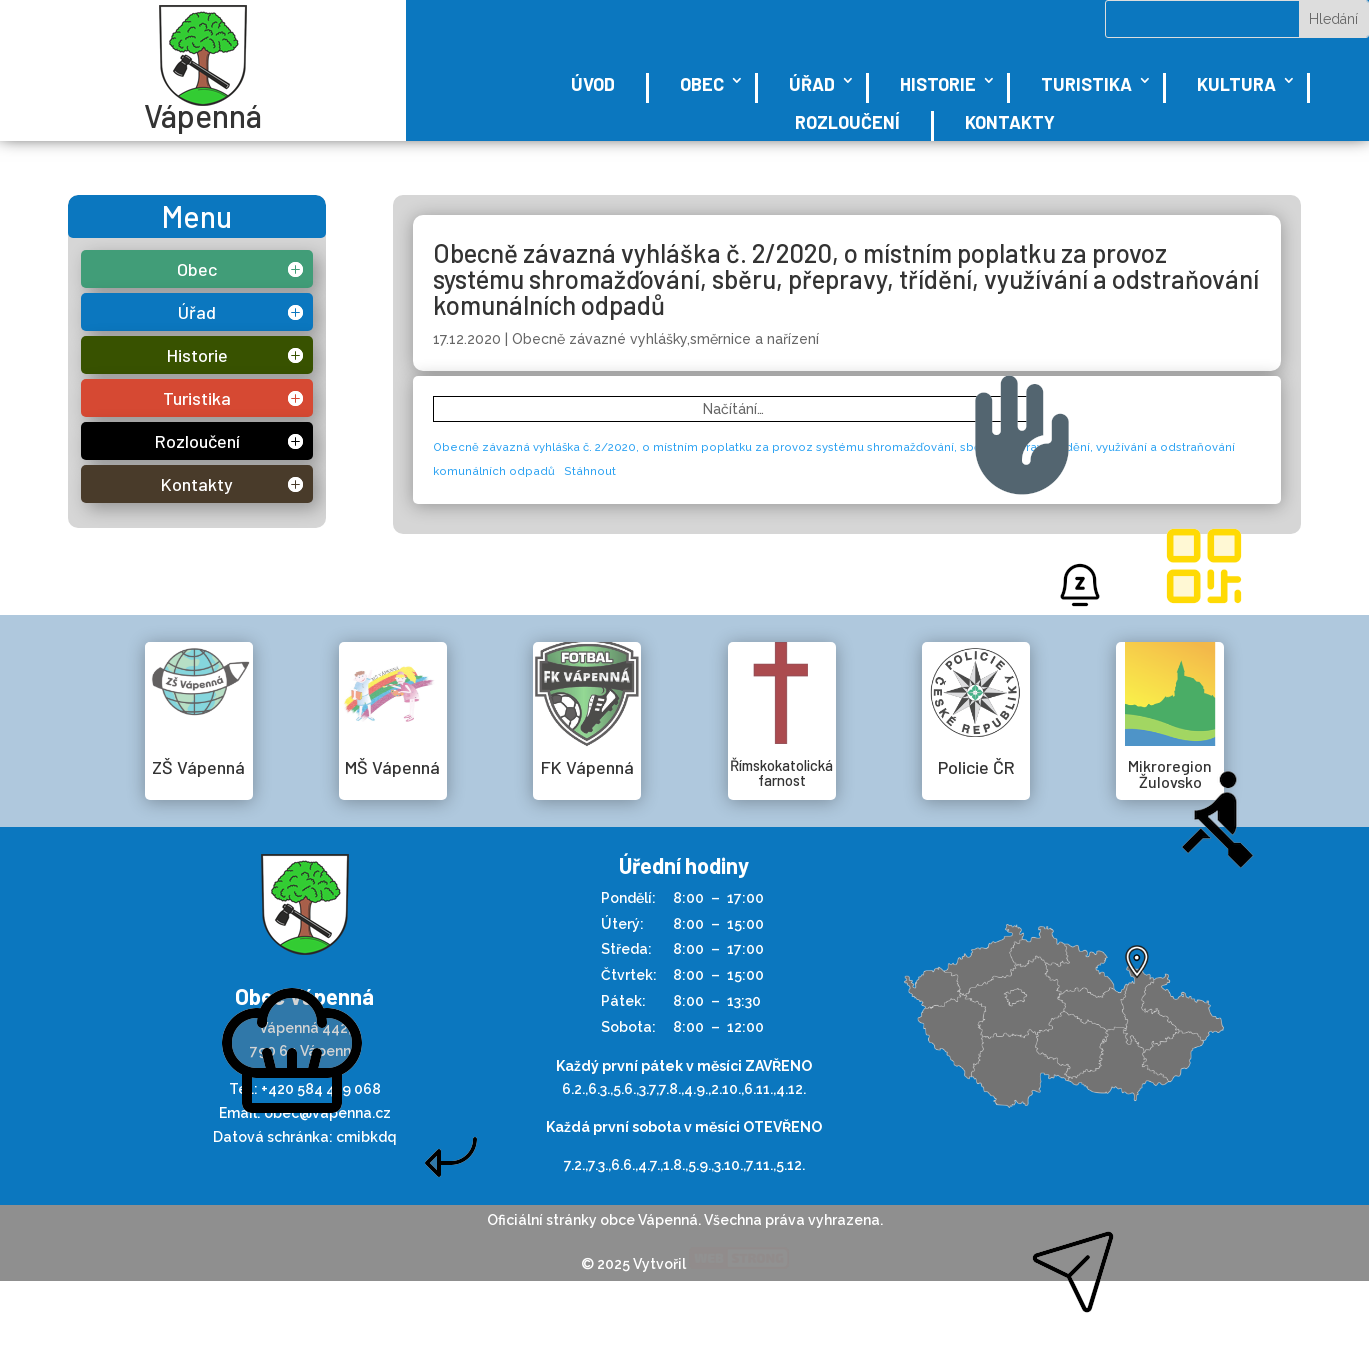 The width and height of the screenshot is (1369, 1359). Describe the element at coordinates (1204, 566) in the screenshot. I see `scan or generate a qr code` at that location.